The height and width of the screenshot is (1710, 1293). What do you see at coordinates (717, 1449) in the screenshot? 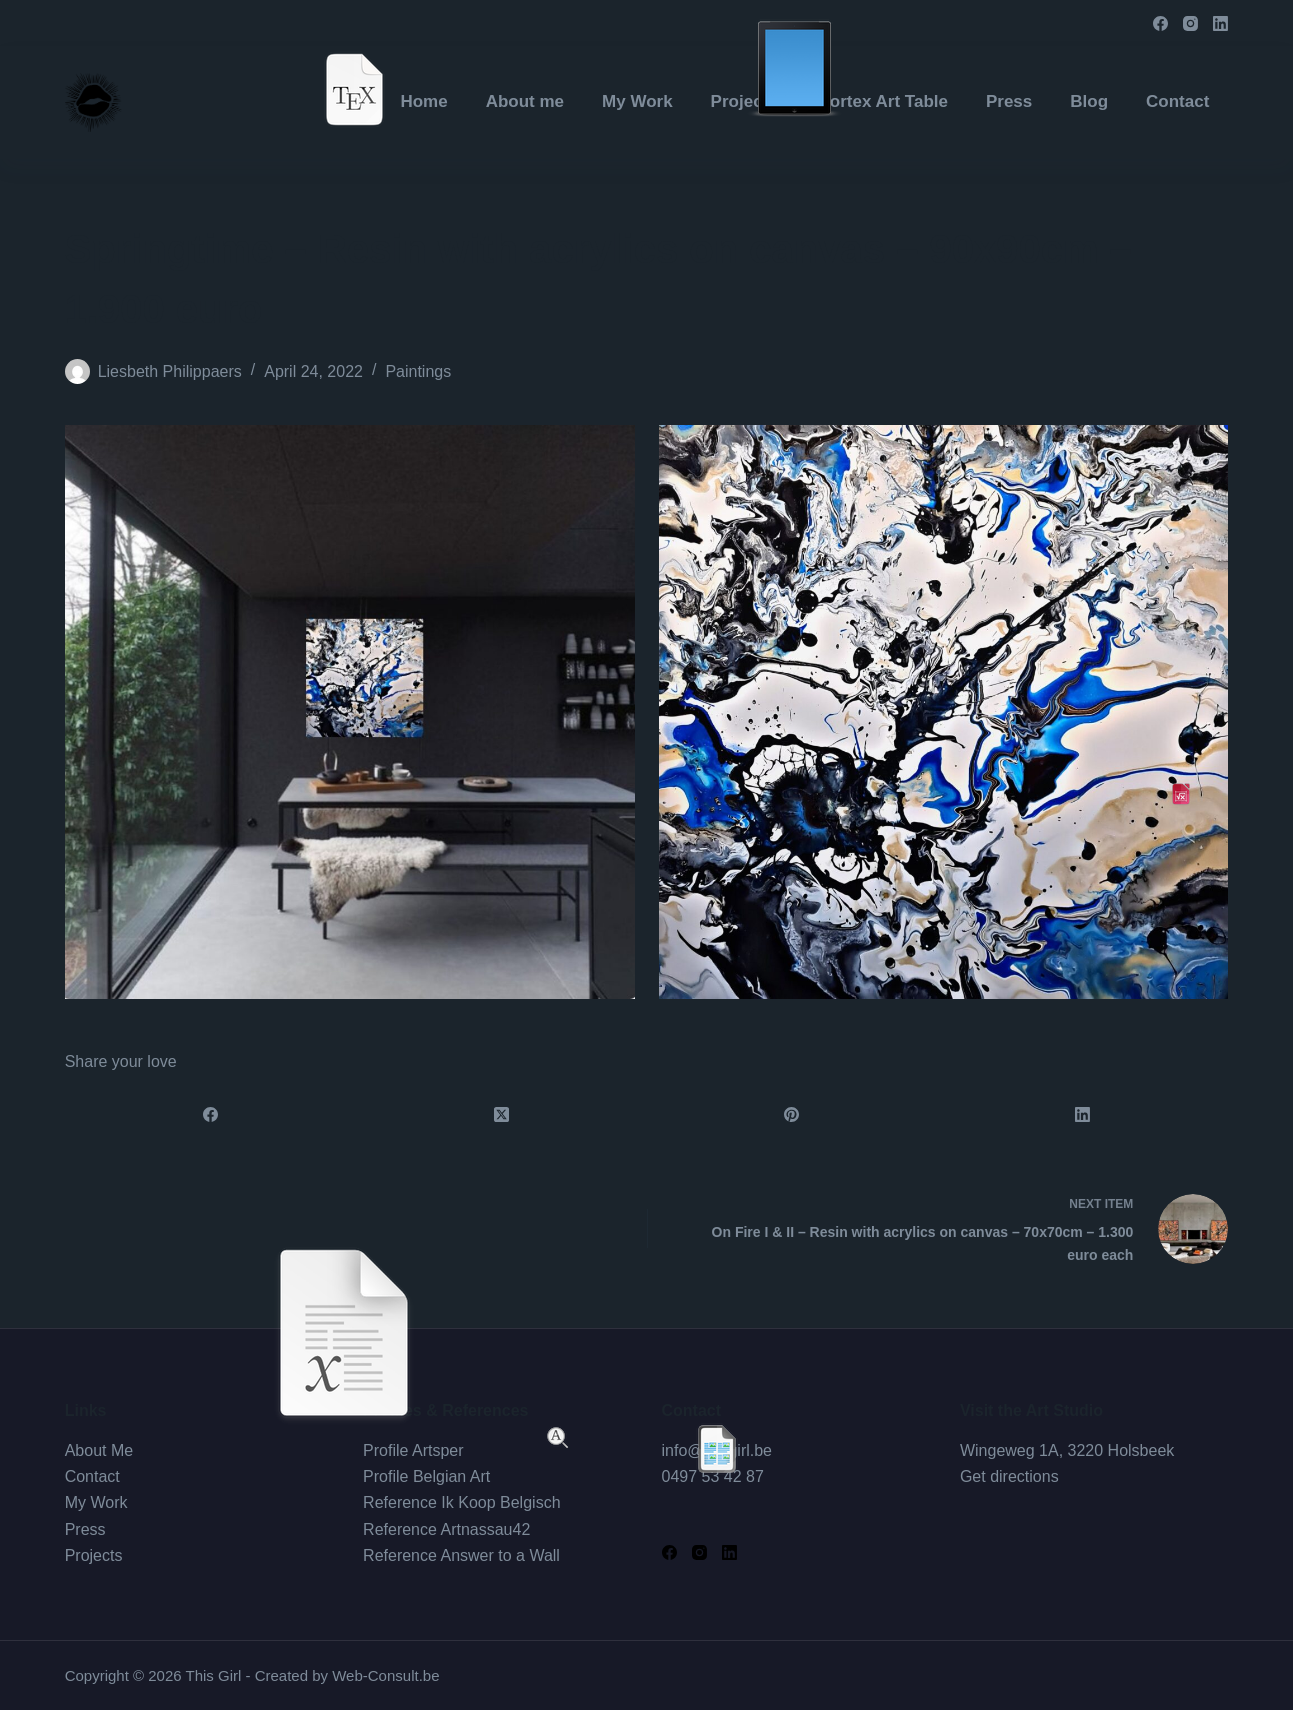
I see `libreoffice master document file type` at bounding box center [717, 1449].